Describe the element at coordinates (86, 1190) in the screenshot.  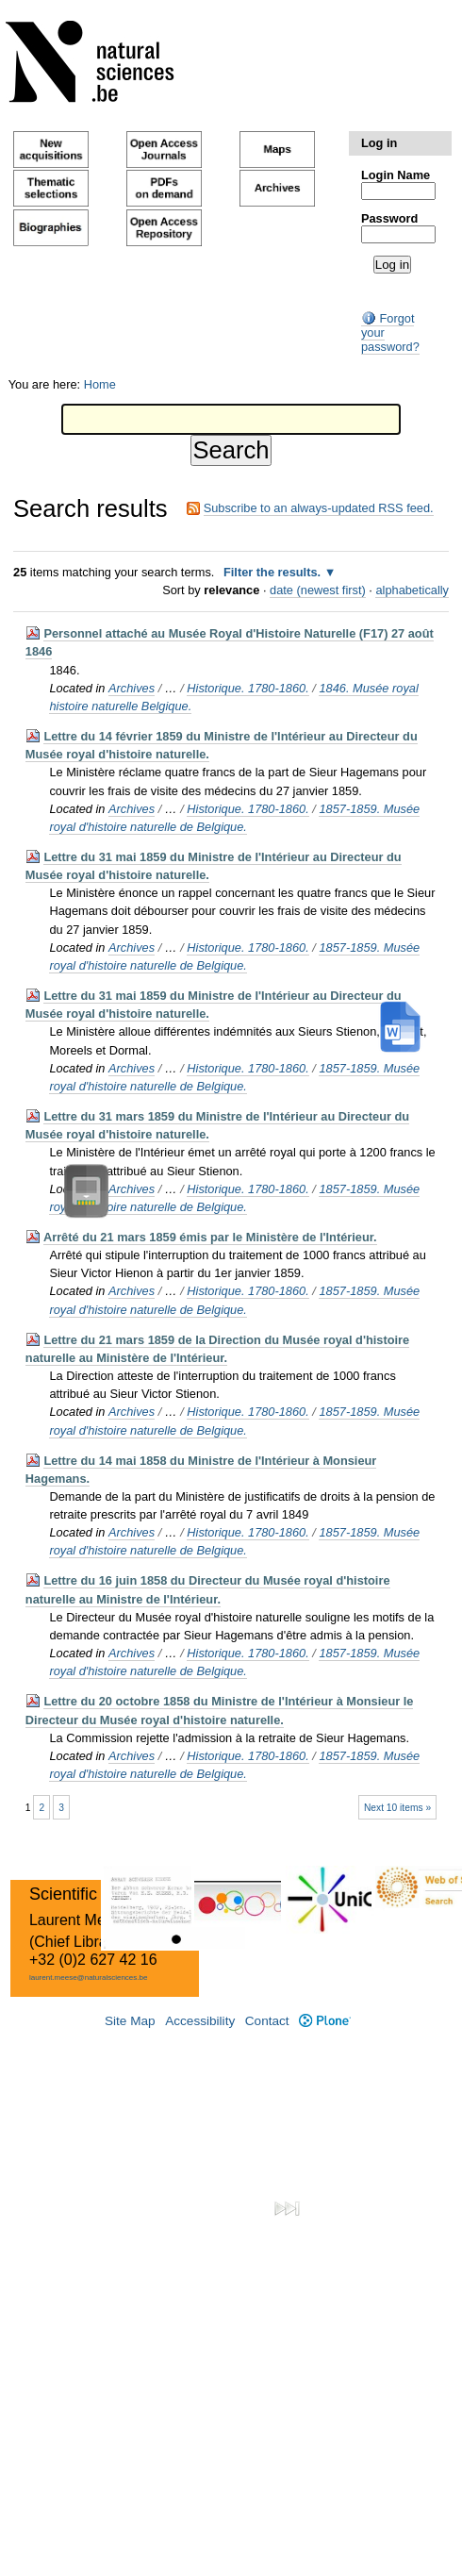
I see `nintendo ds rom file` at that location.